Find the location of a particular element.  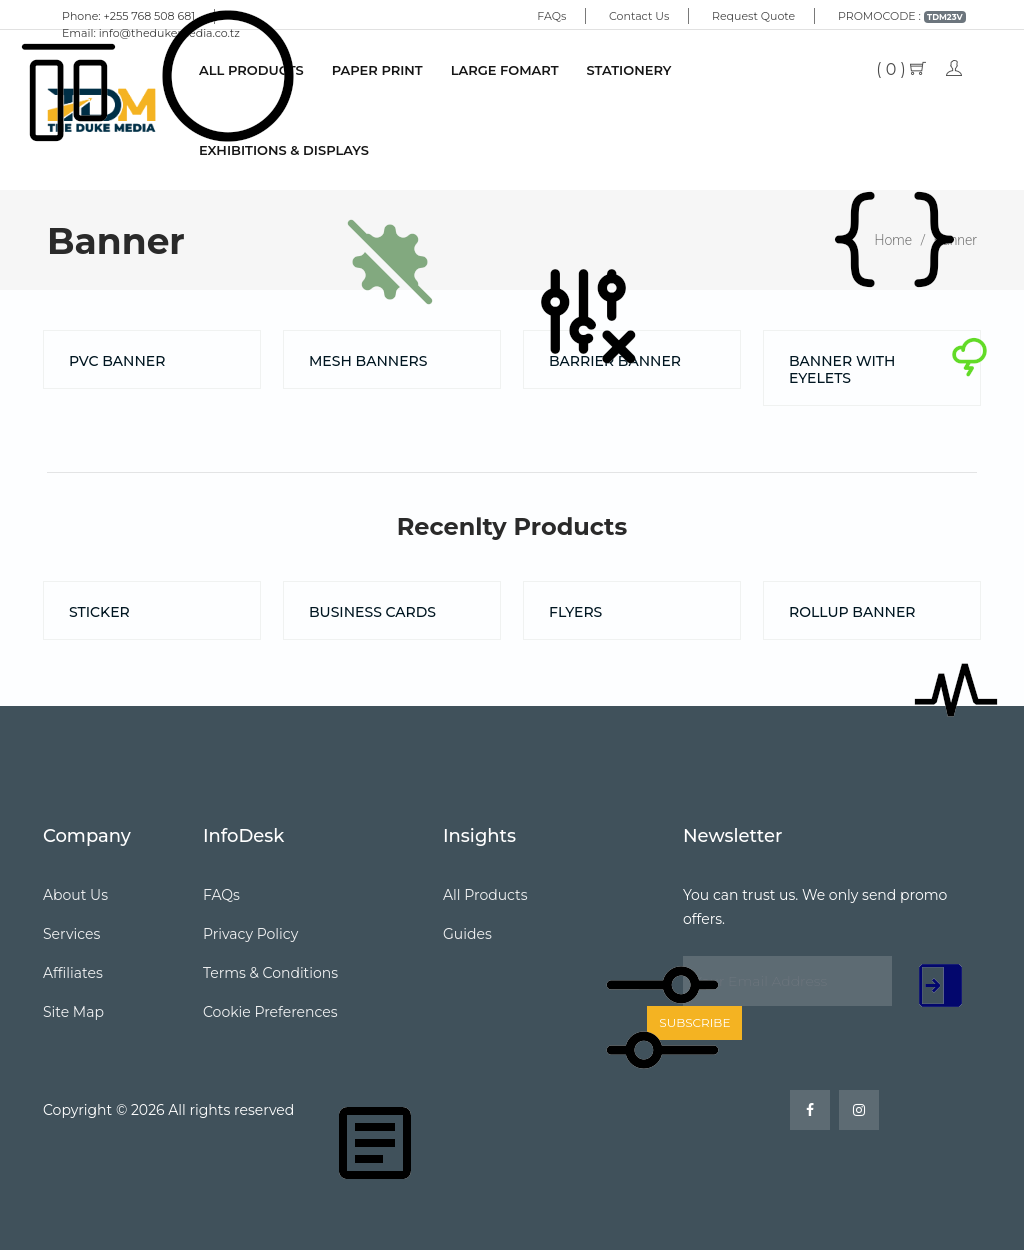

view or edit code is located at coordinates (894, 239).